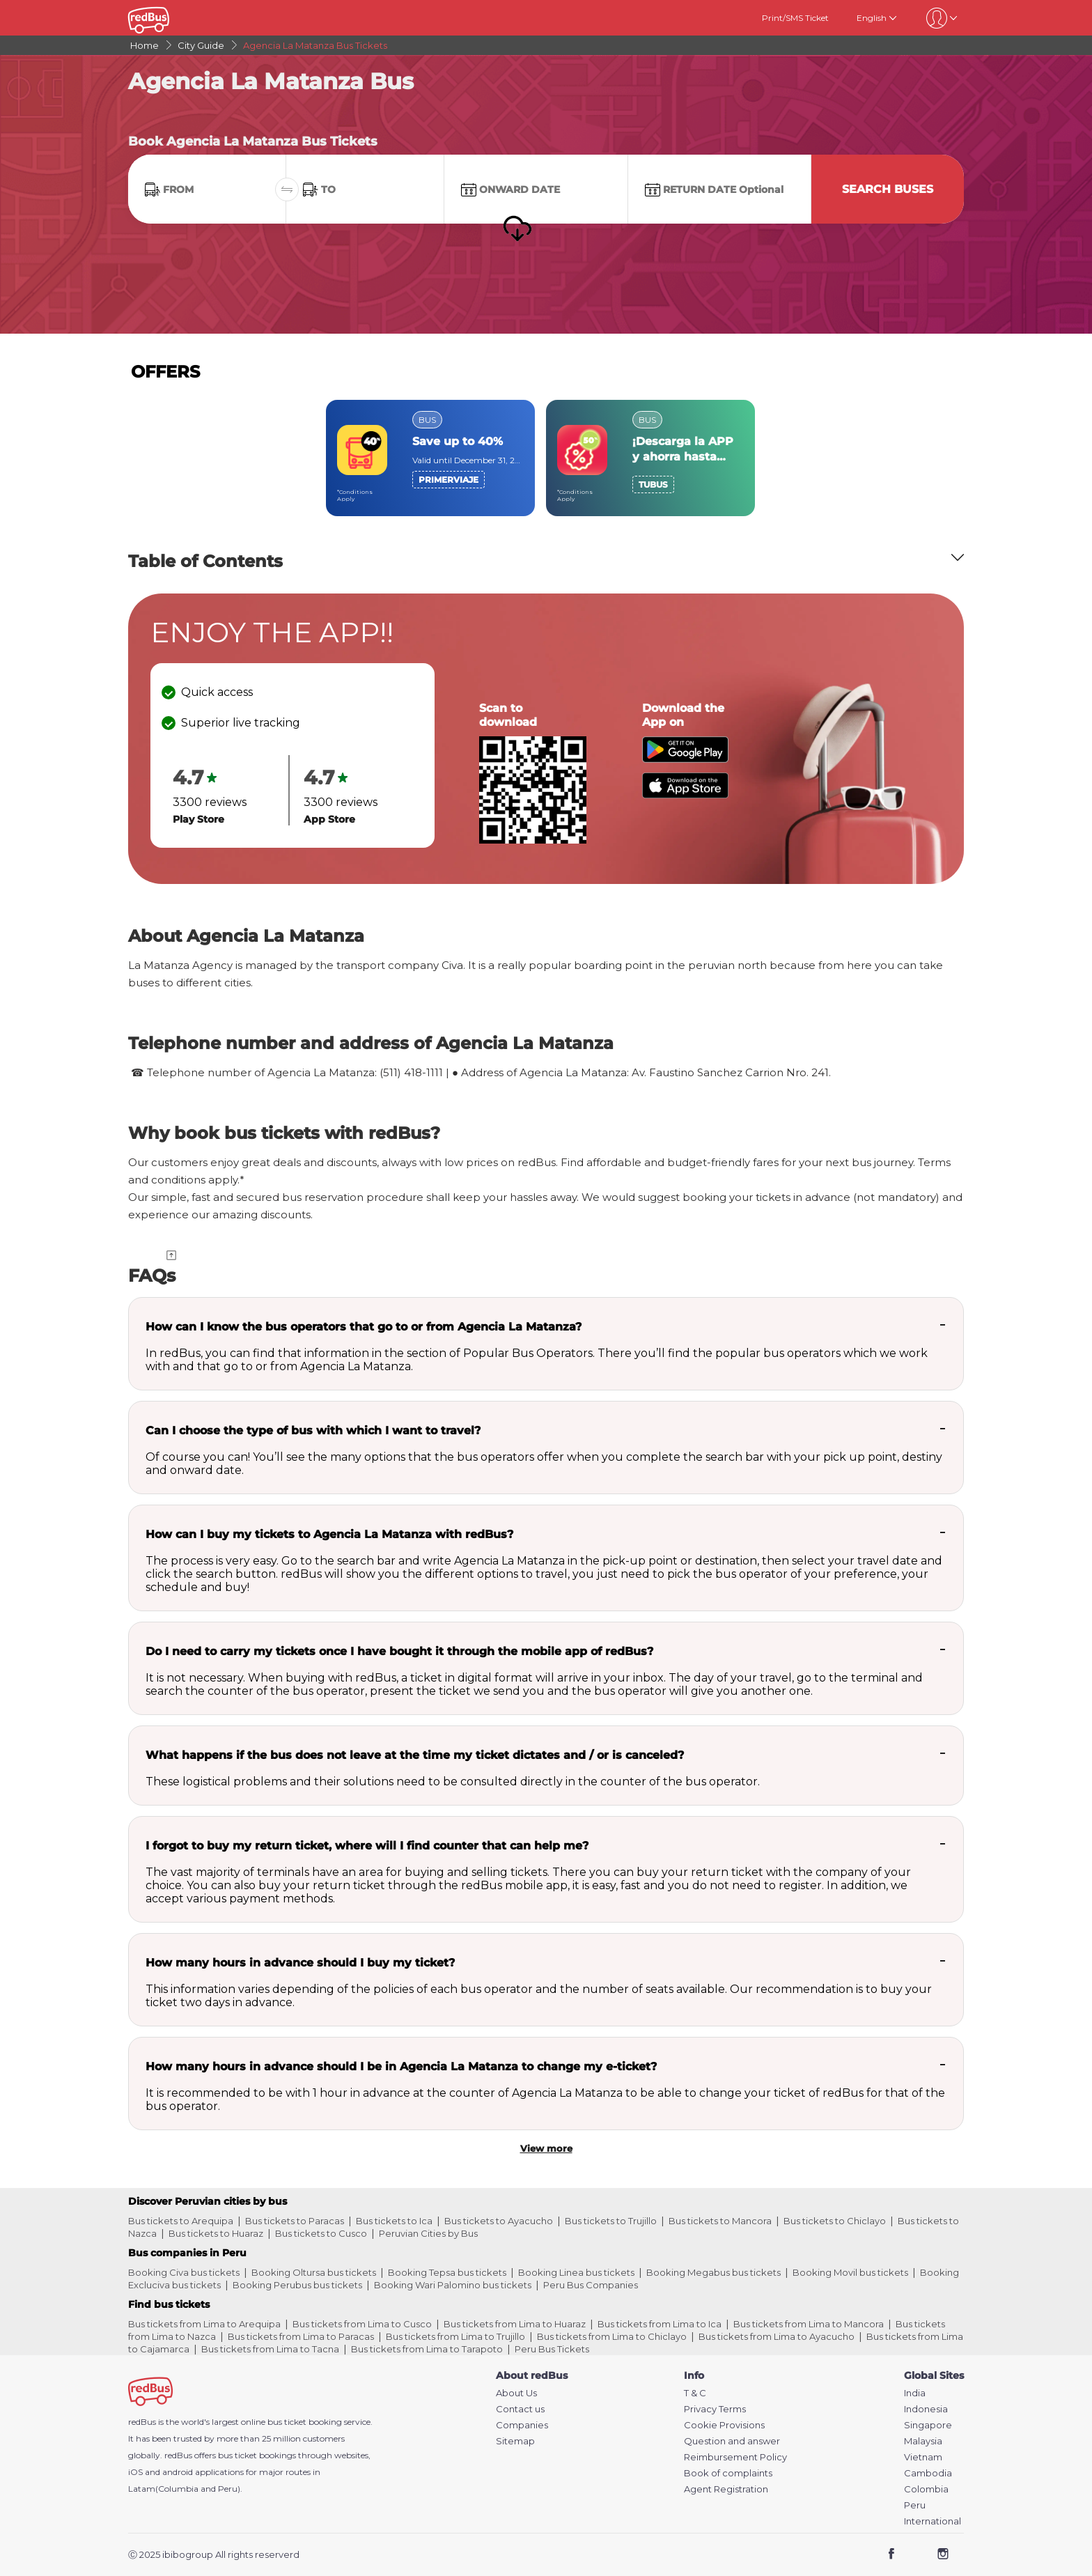  What do you see at coordinates (171, 1255) in the screenshot?
I see `upload a file or content` at bounding box center [171, 1255].